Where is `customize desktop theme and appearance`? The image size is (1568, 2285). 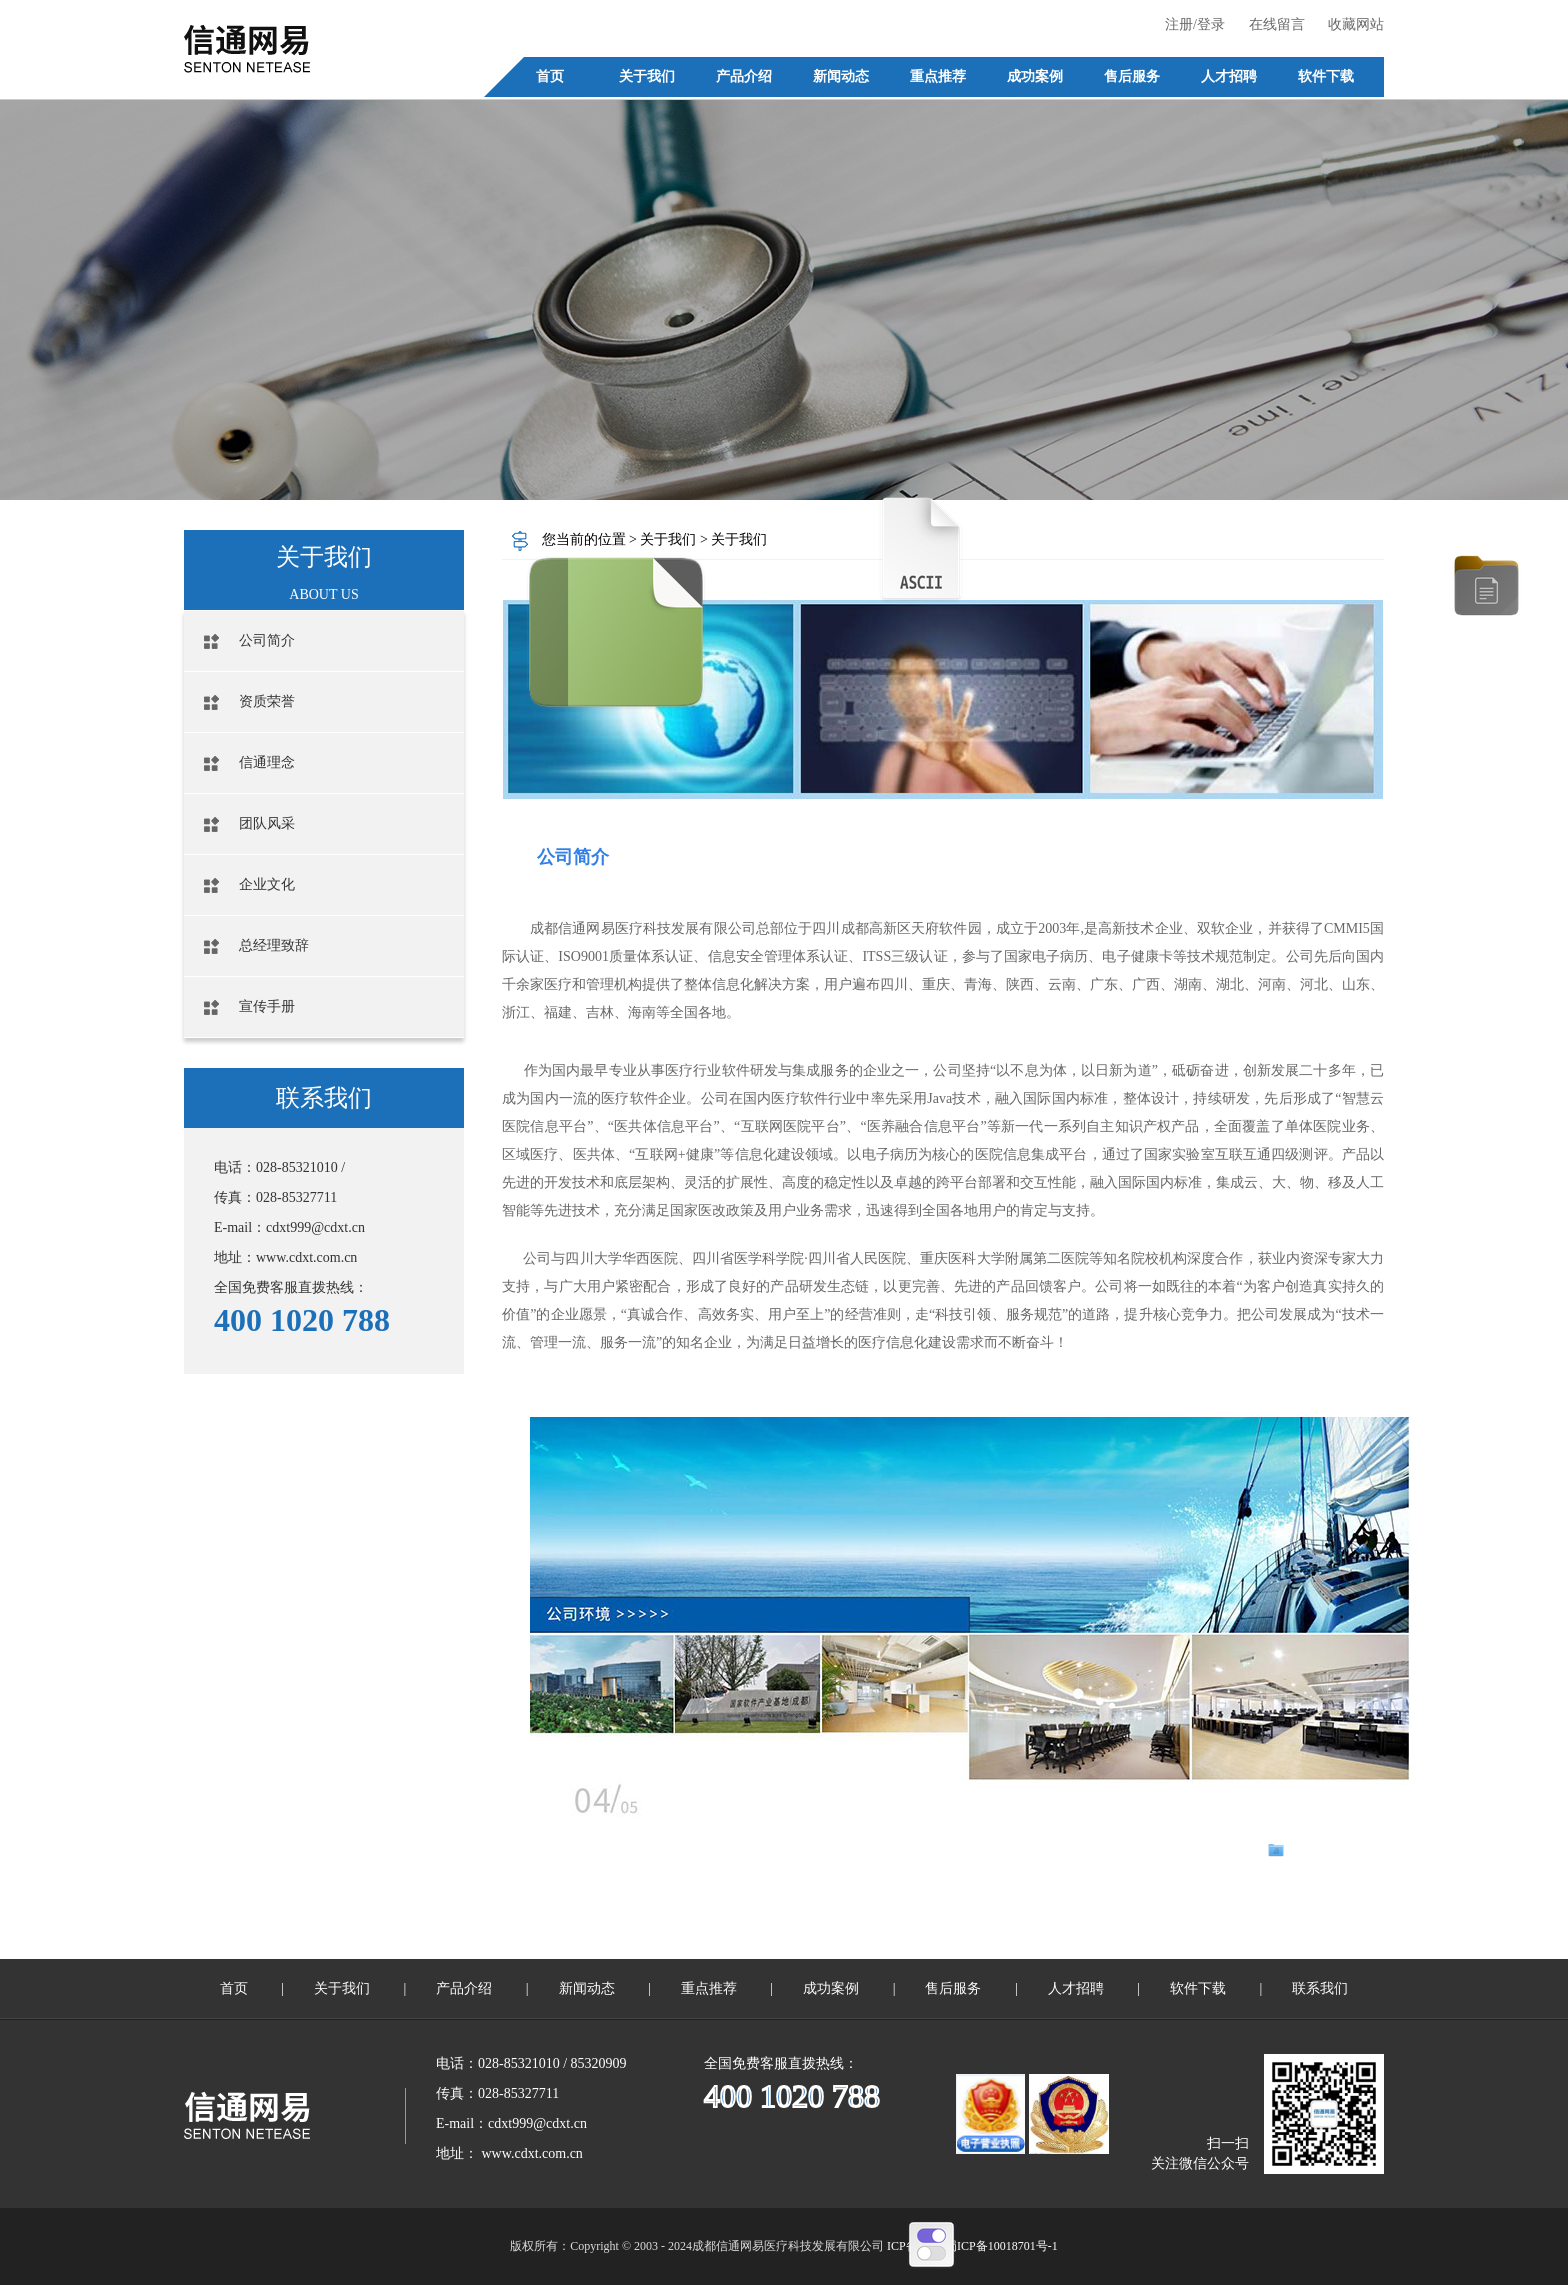
customize desktop theme and appearance is located at coordinates (616, 626).